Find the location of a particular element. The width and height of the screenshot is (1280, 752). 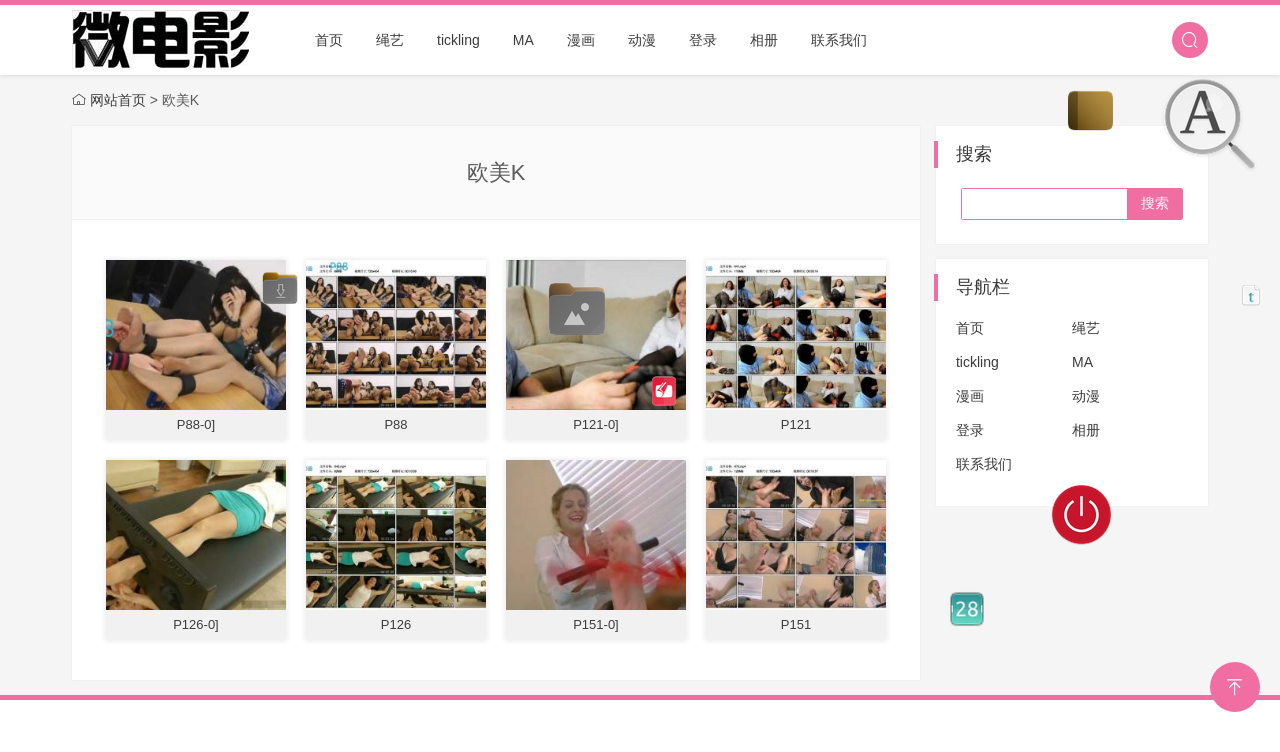

open your pictures folder is located at coordinates (577, 309).